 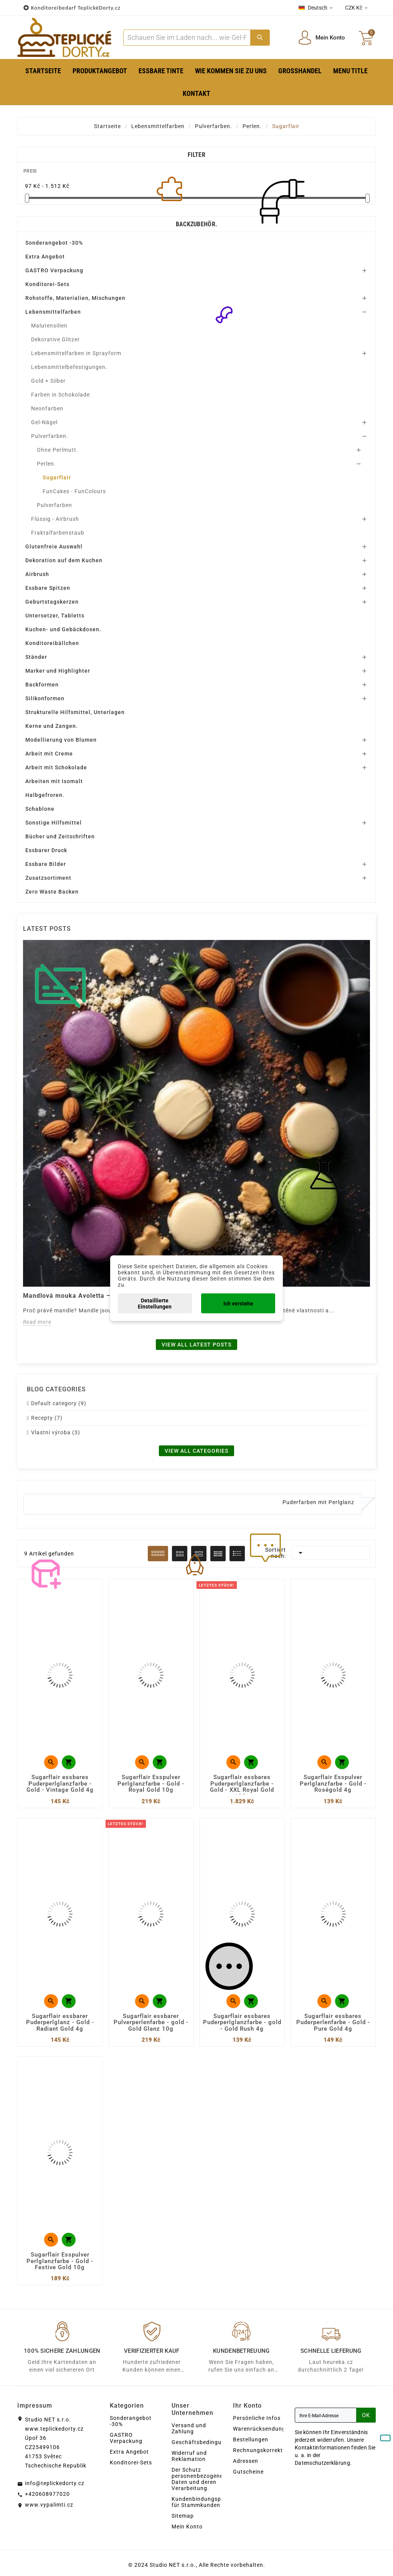 I want to click on access food or restaurant options, so click(x=224, y=315).